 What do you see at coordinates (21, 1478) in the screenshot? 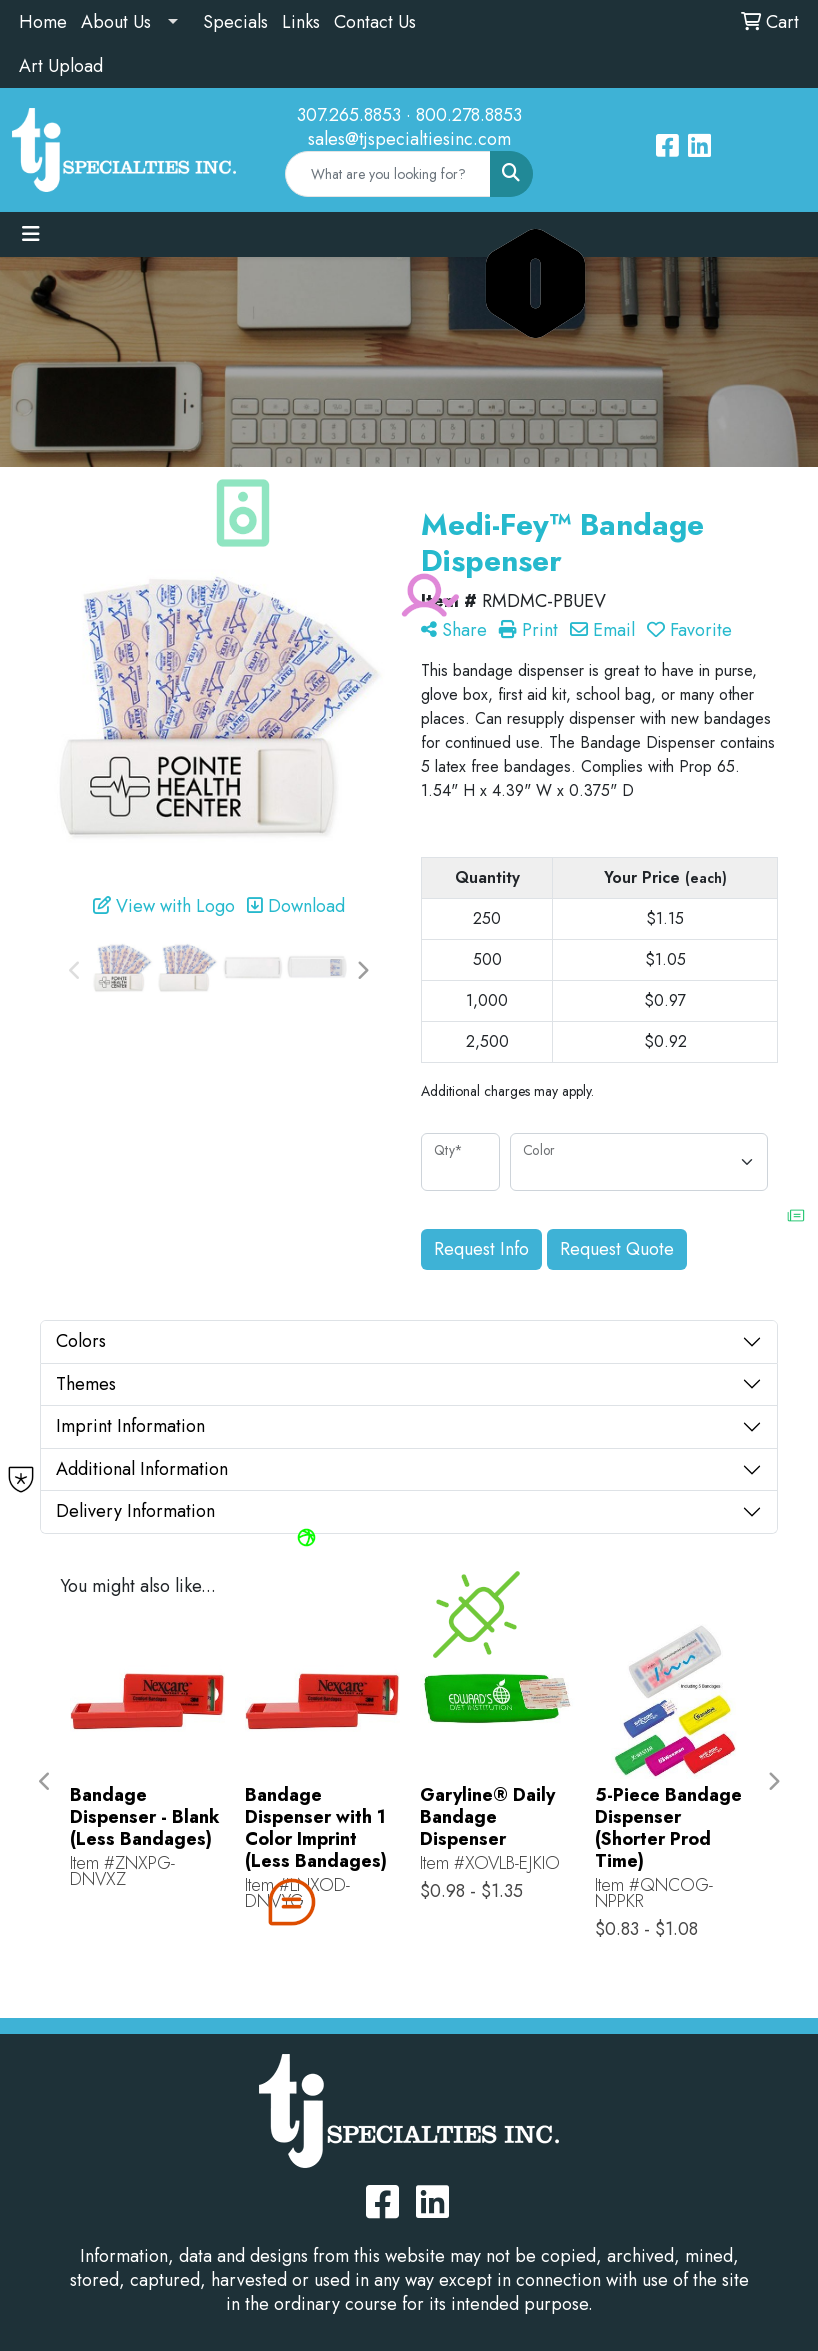
I see `indicates premium or verified security status` at bounding box center [21, 1478].